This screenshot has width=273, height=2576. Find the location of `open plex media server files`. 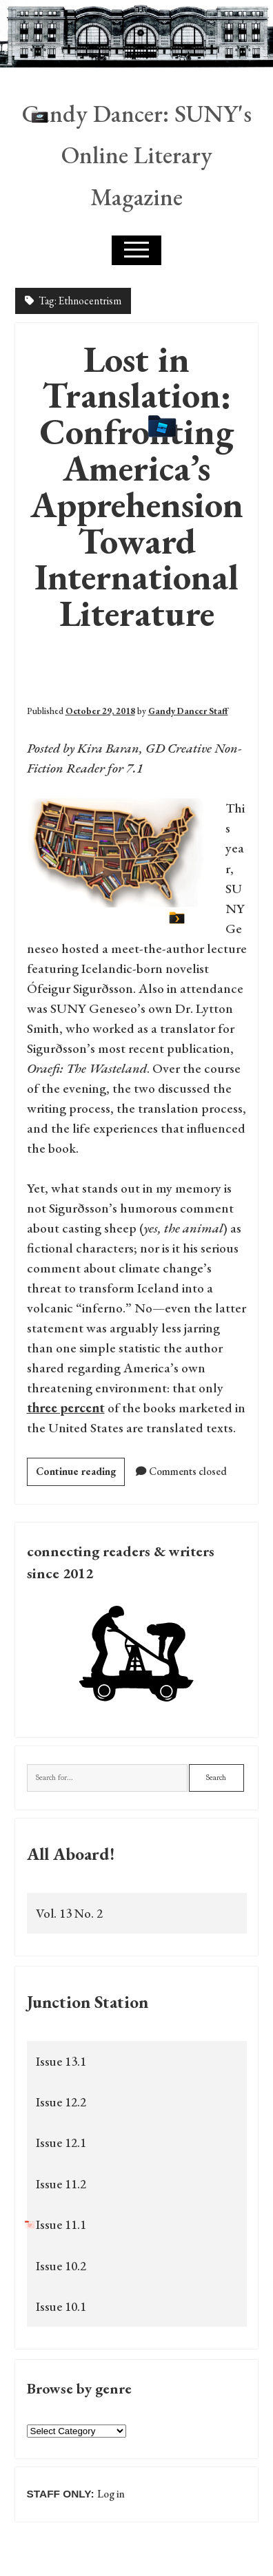

open plex media server files is located at coordinates (176, 918).